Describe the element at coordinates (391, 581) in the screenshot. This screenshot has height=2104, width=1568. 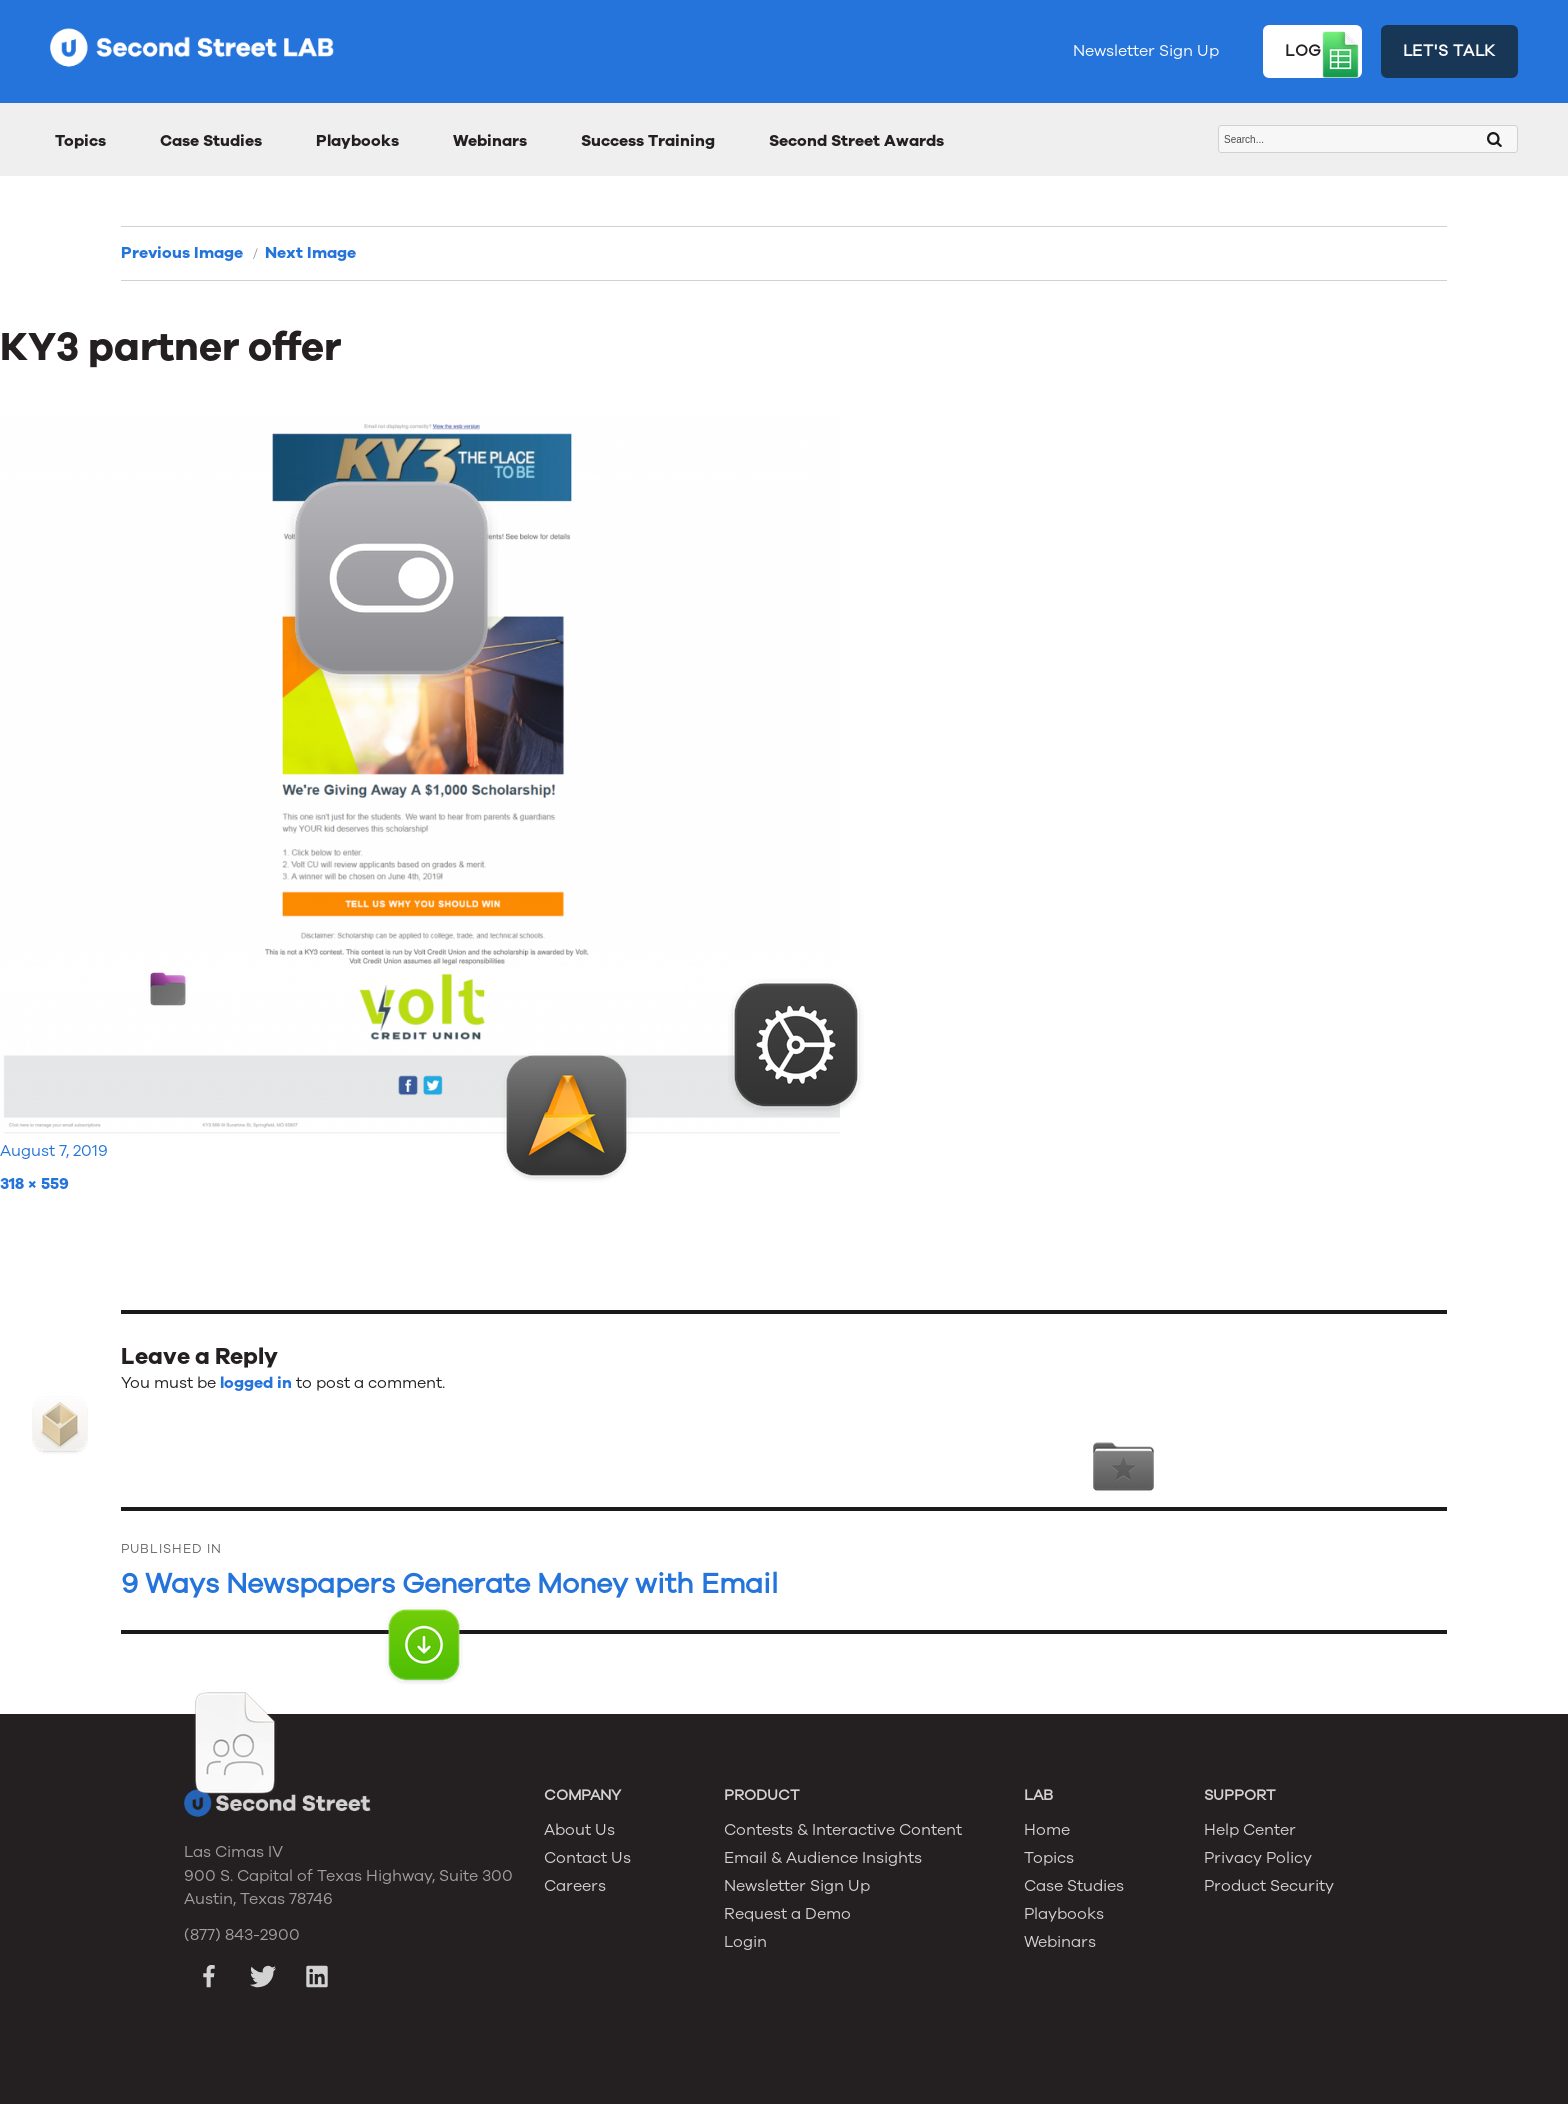
I see `access zoom accessibility settings` at that location.